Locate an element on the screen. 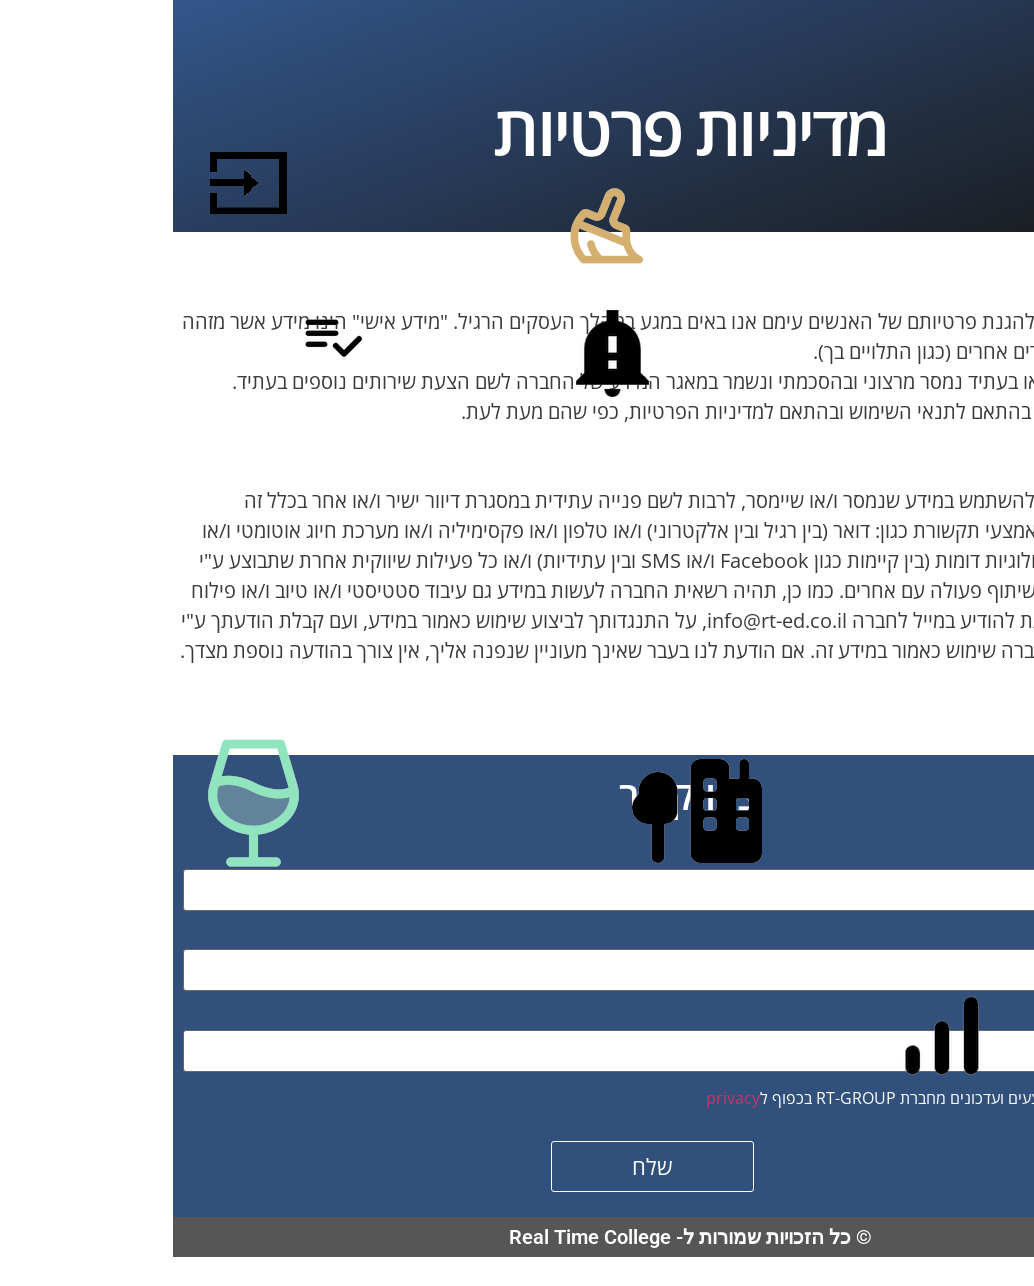 Image resolution: width=1034 pixels, height=1286 pixels. view urban green spaces or parks is located at coordinates (697, 811).